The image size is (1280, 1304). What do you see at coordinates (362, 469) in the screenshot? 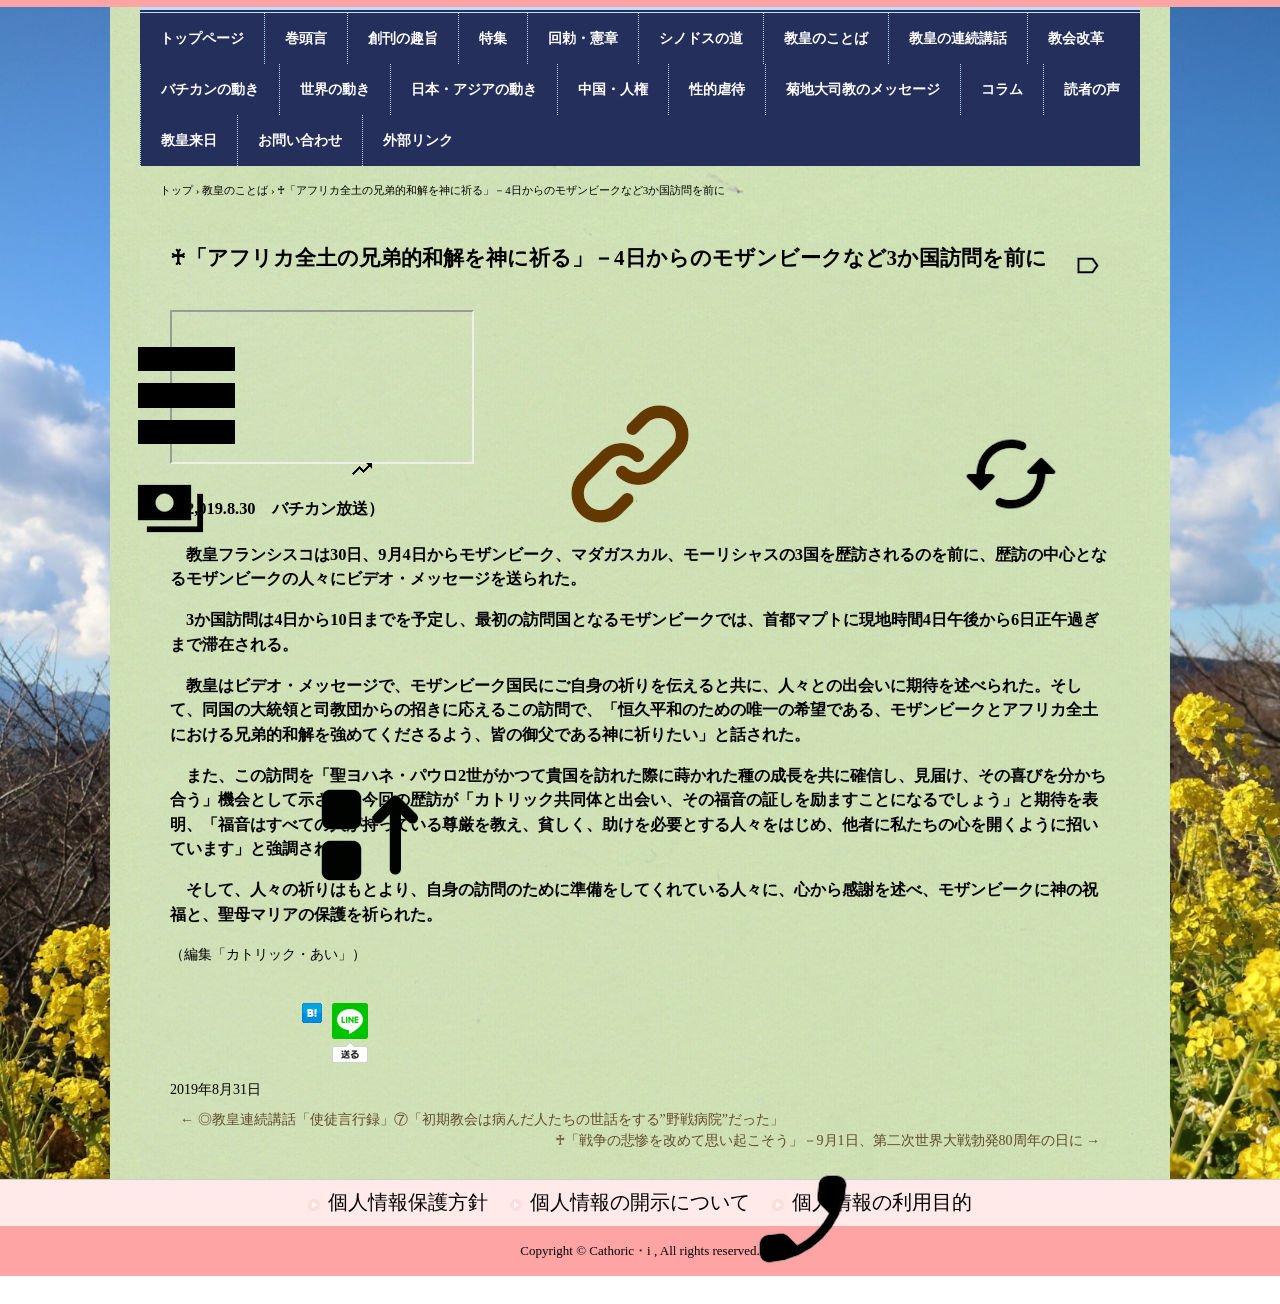
I see `view trending or popular content` at bounding box center [362, 469].